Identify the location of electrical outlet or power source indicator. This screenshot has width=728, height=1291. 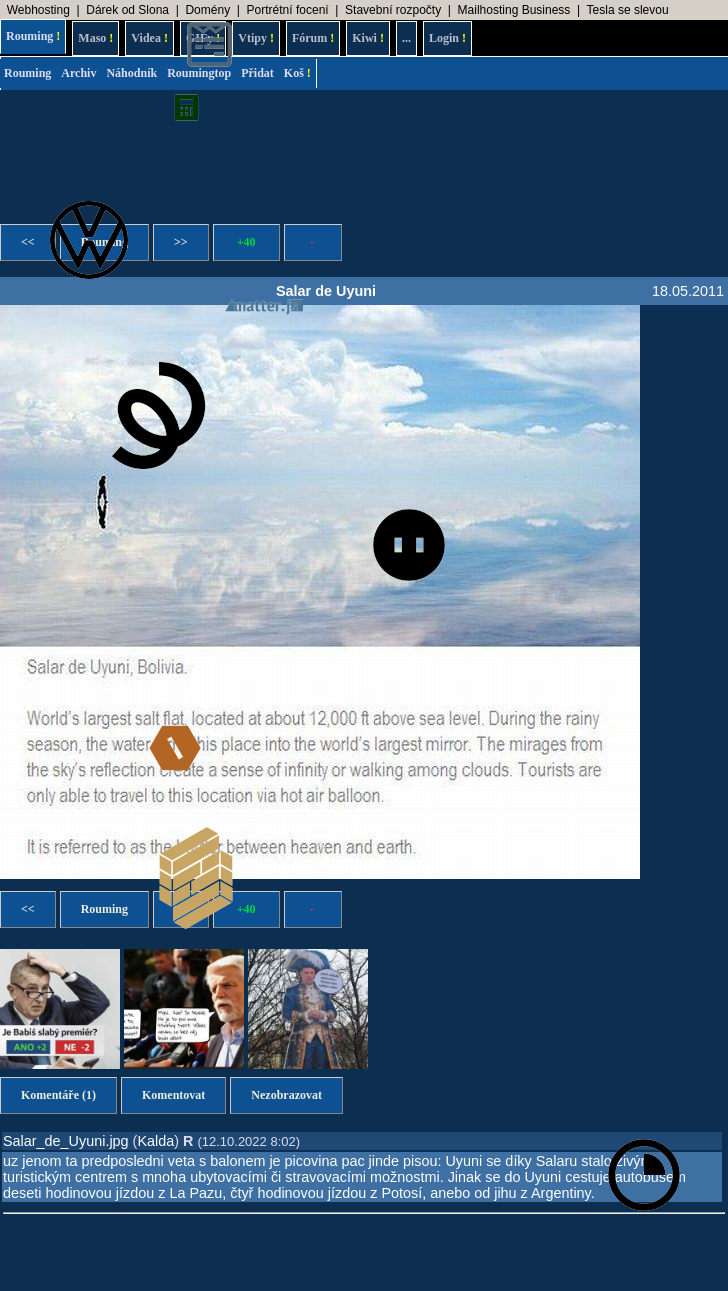
(409, 545).